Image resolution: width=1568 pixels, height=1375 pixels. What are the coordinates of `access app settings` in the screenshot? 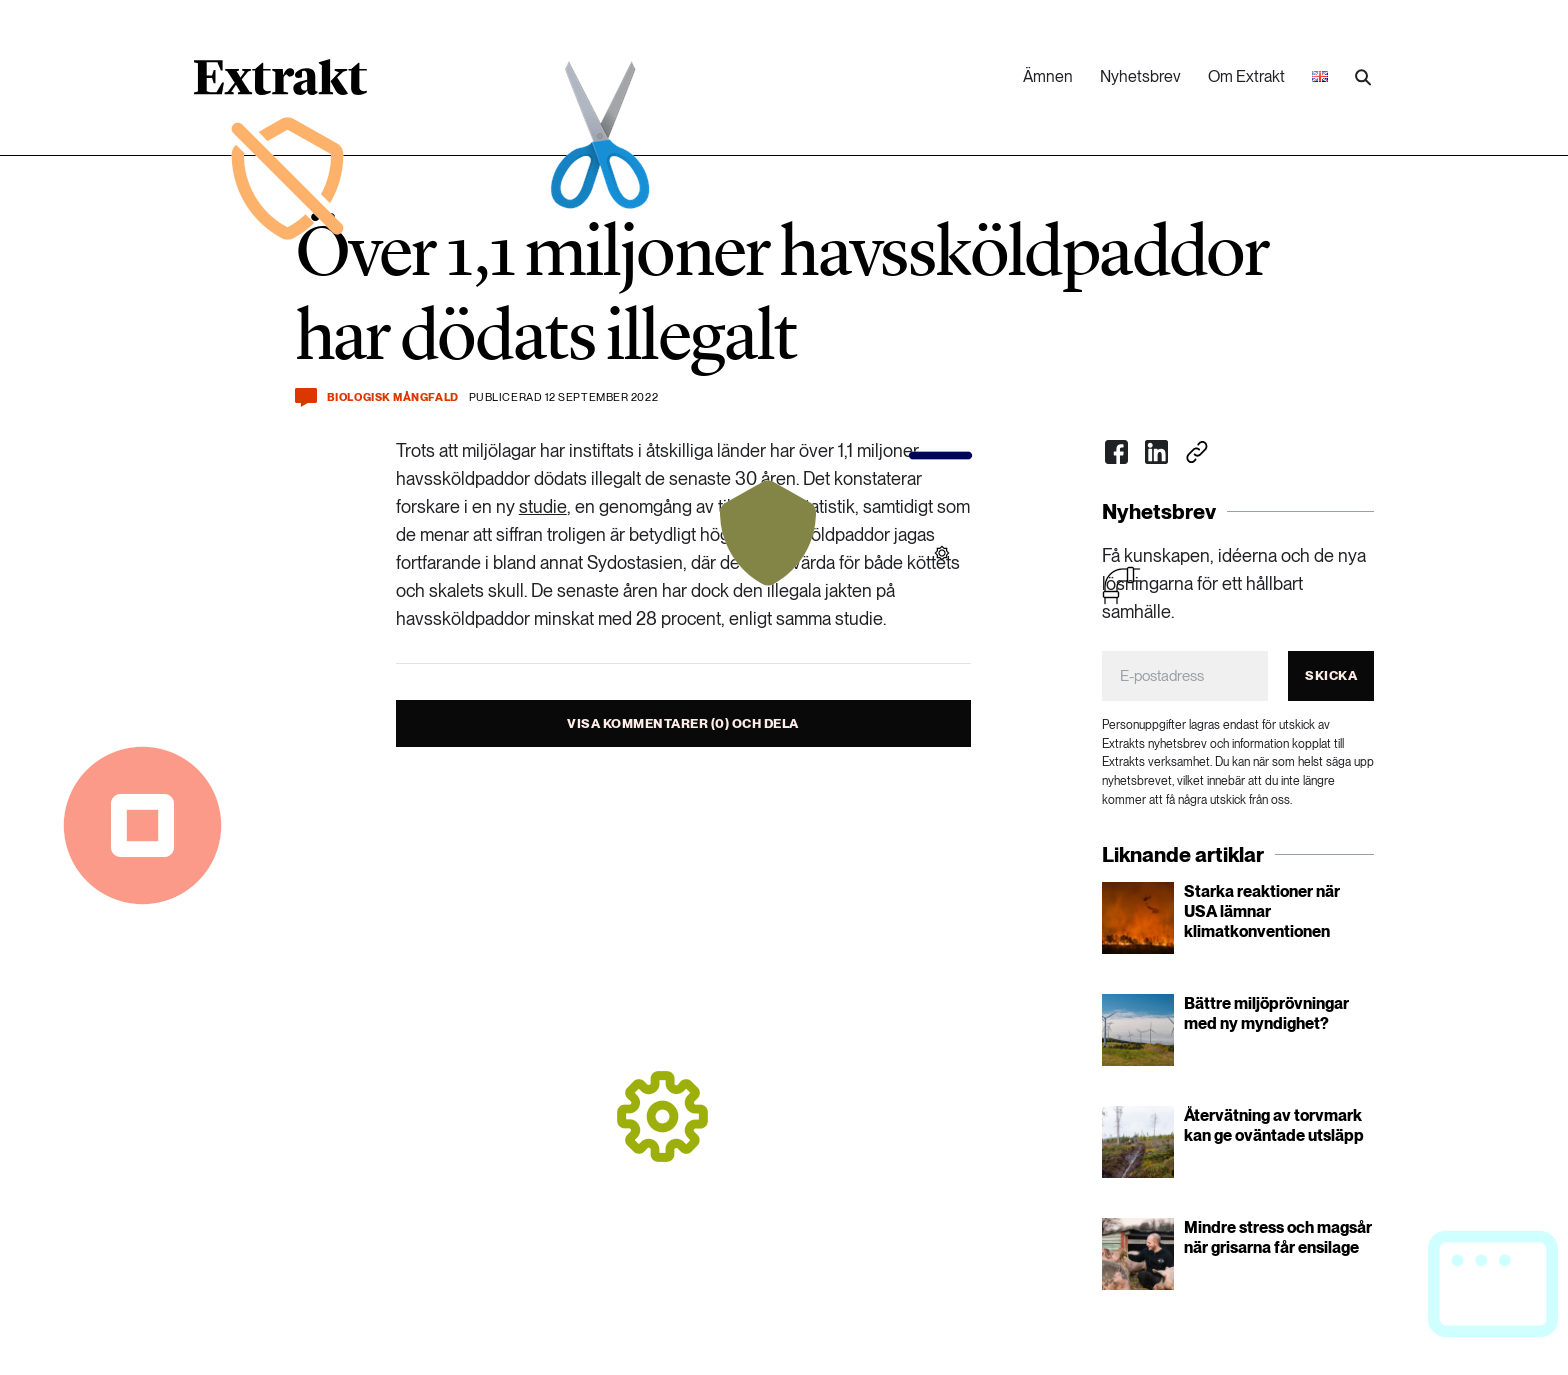 It's located at (662, 1116).